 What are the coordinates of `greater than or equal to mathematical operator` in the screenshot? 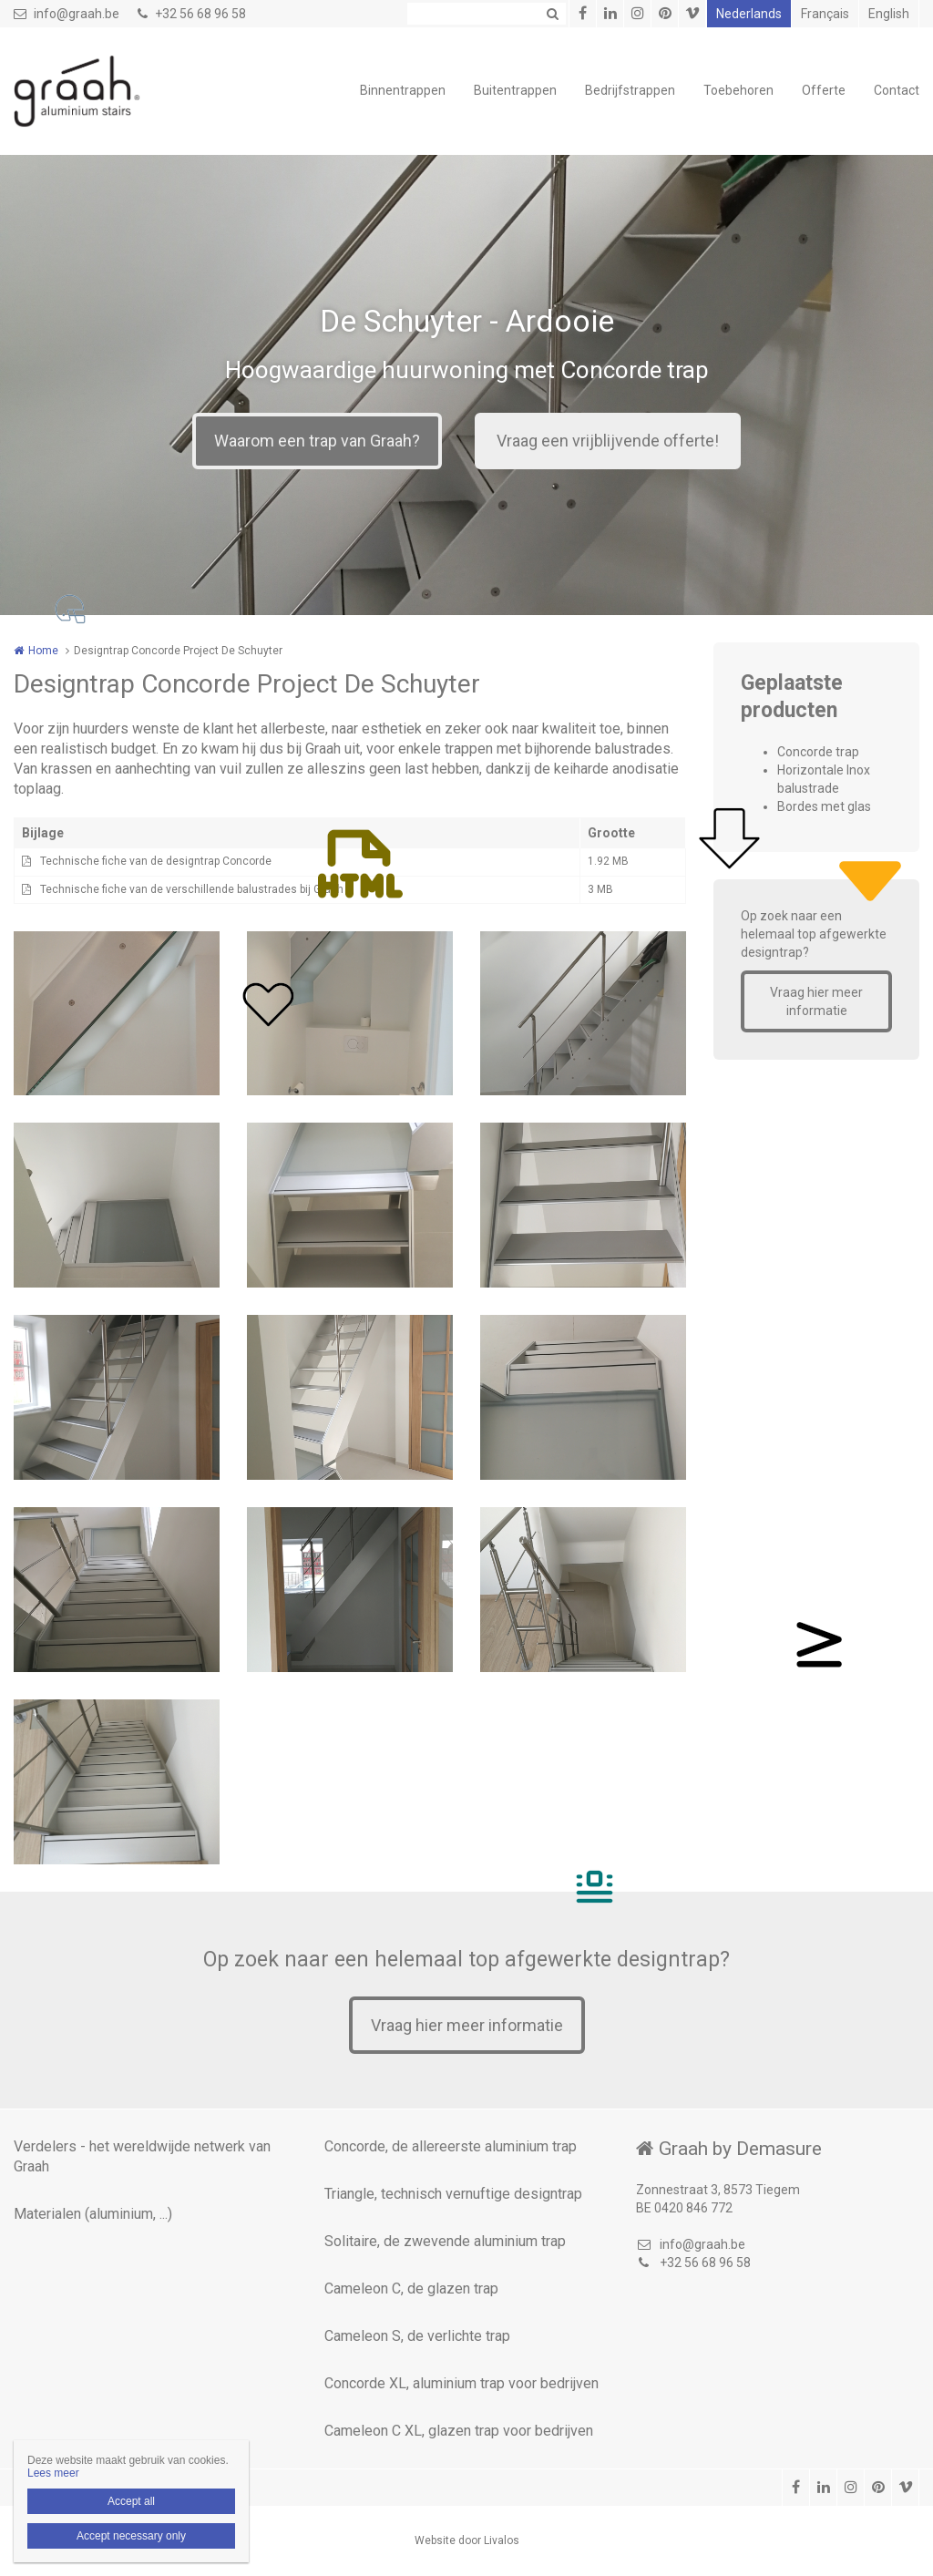 It's located at (818, 1646).